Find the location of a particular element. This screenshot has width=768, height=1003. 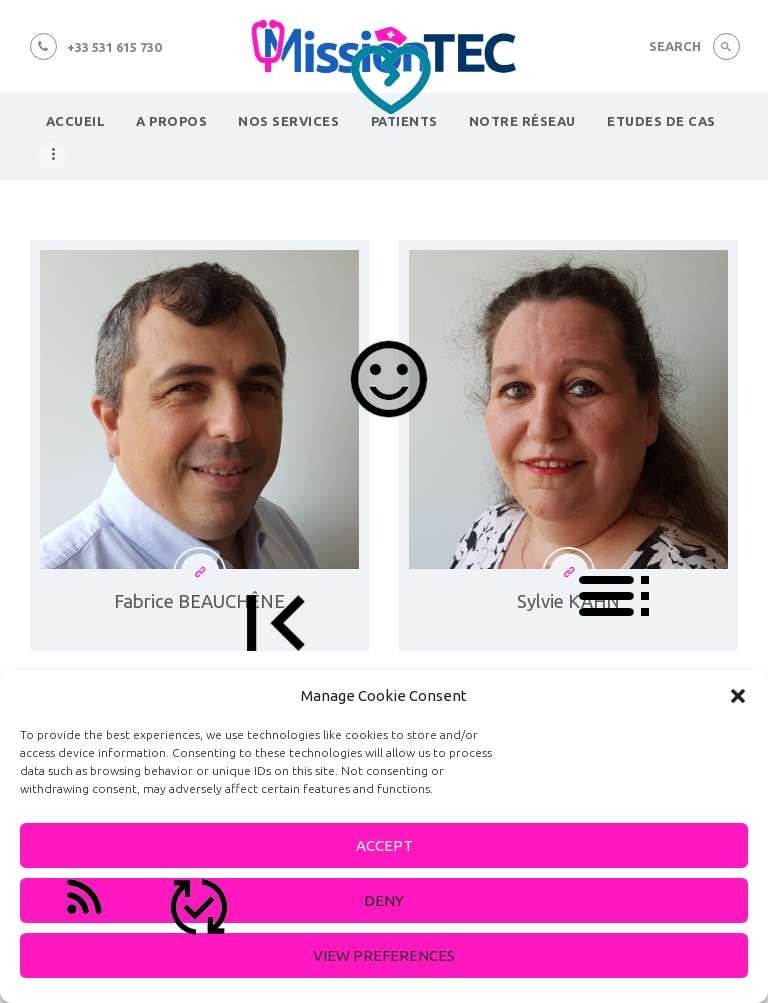

add an emoji or reaction to a message is located at coordinates (389, 379).